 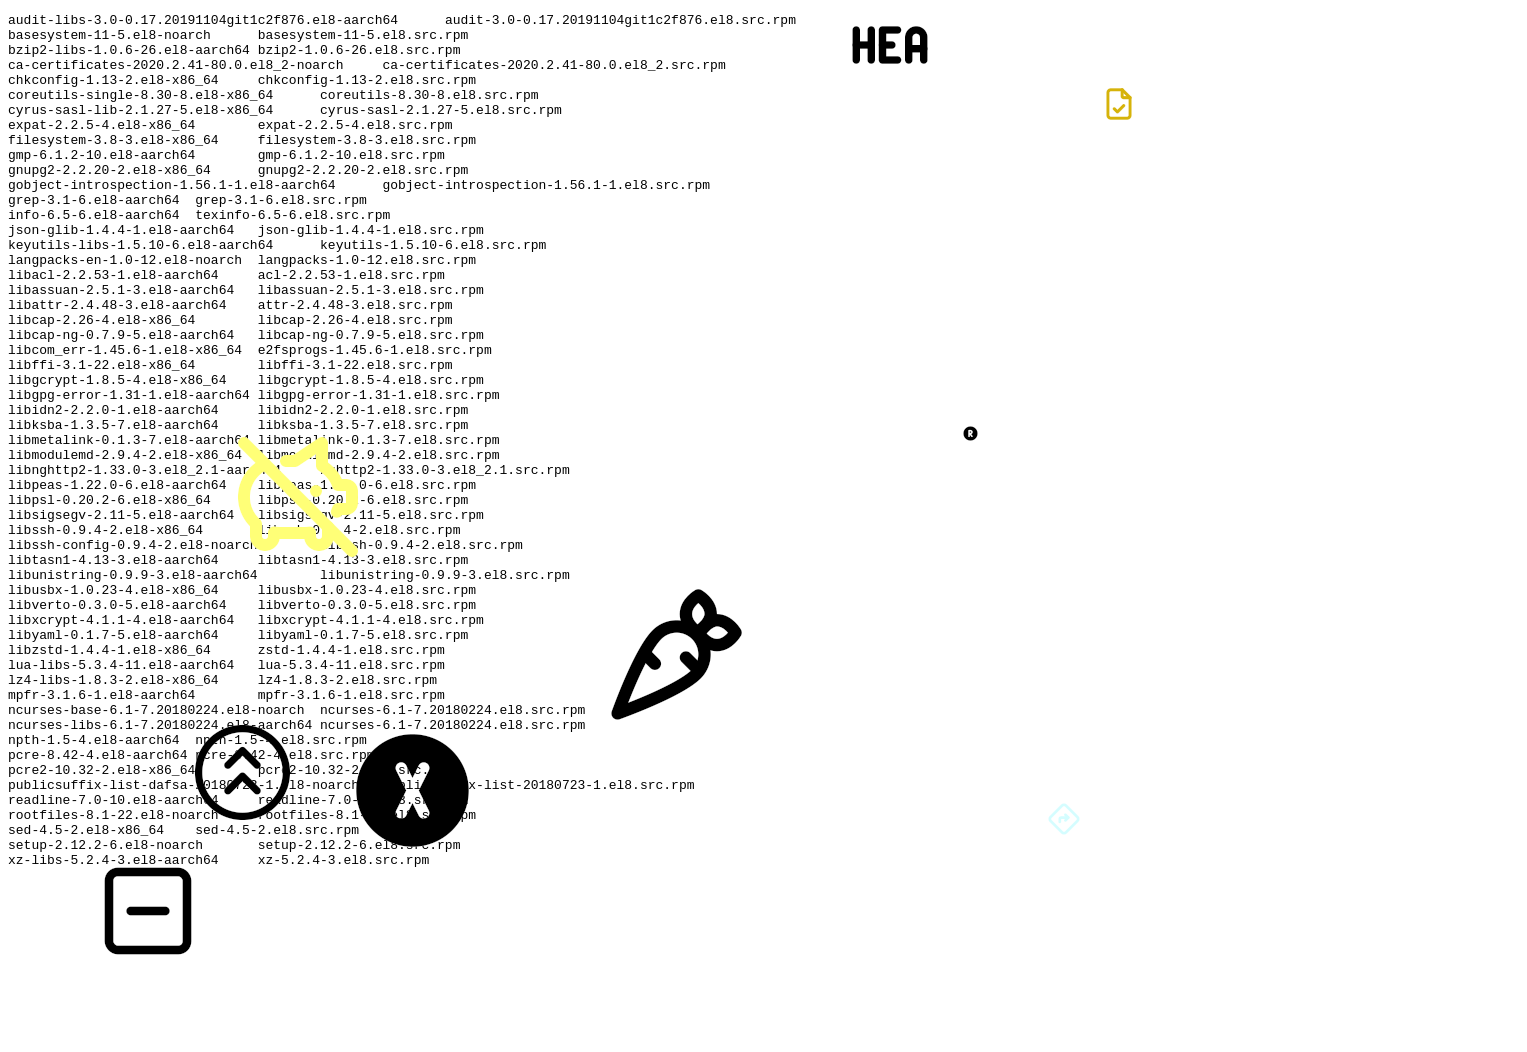 I want to click on indicates HTTP HEAD request method, so click(x=890, y=45).